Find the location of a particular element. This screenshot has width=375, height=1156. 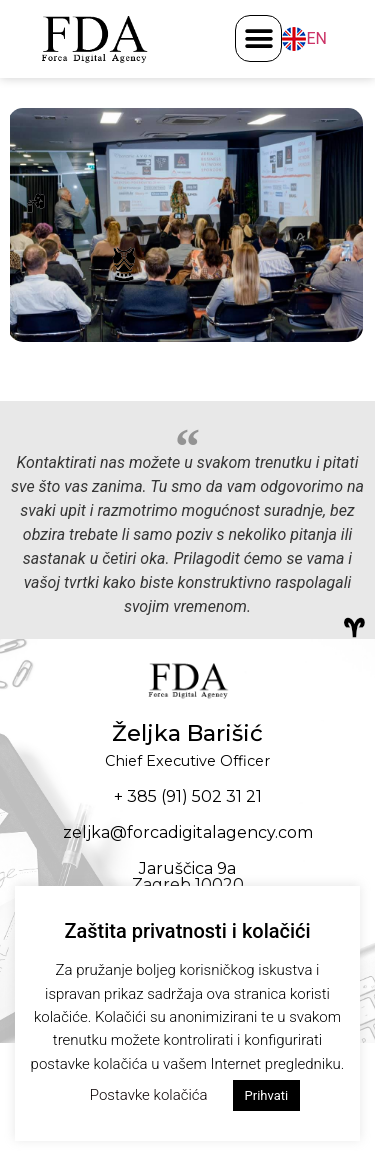

indicates aries zodiac sign is located at coordinates (354, 627).